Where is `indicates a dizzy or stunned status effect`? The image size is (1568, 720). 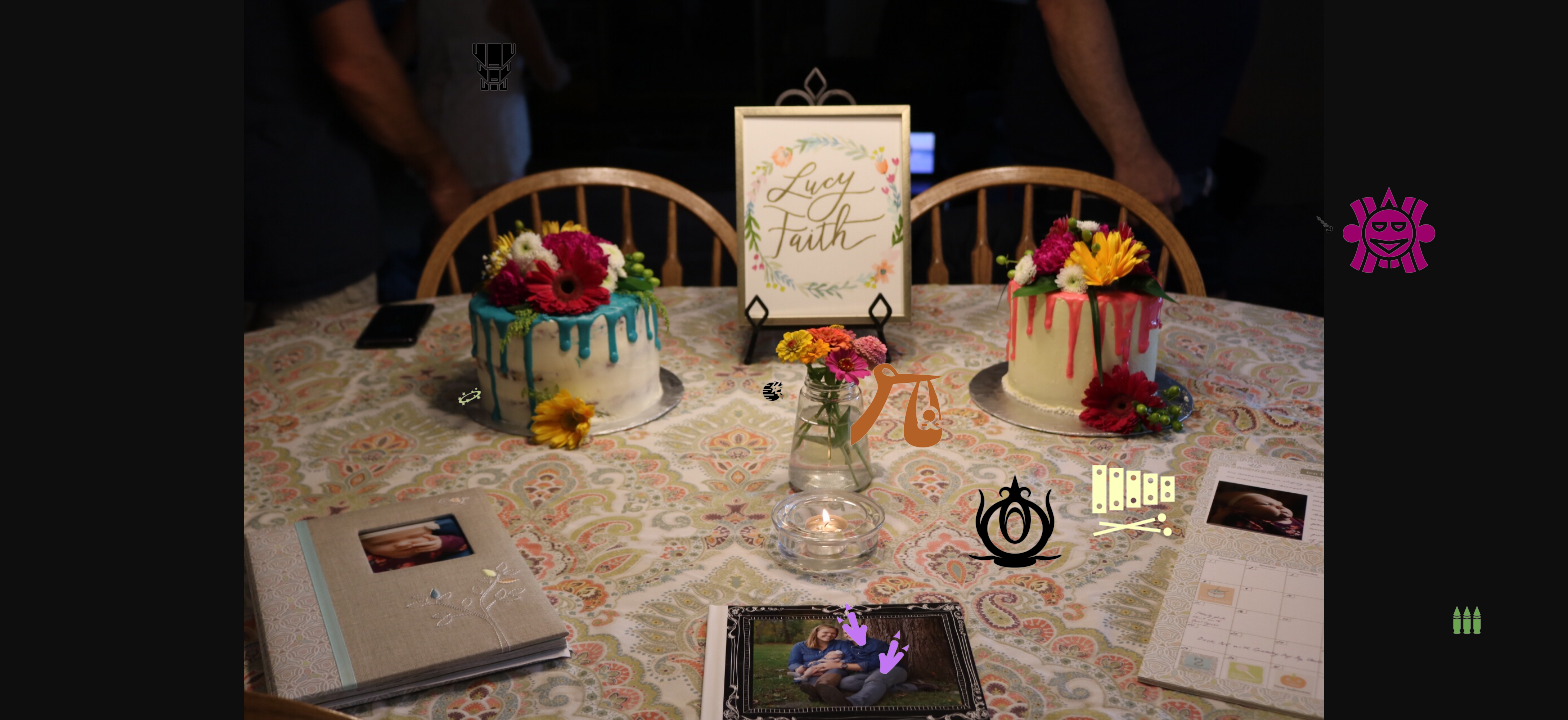 indicates a dizzy or stunned status effect is located at coordinates (469, 396).